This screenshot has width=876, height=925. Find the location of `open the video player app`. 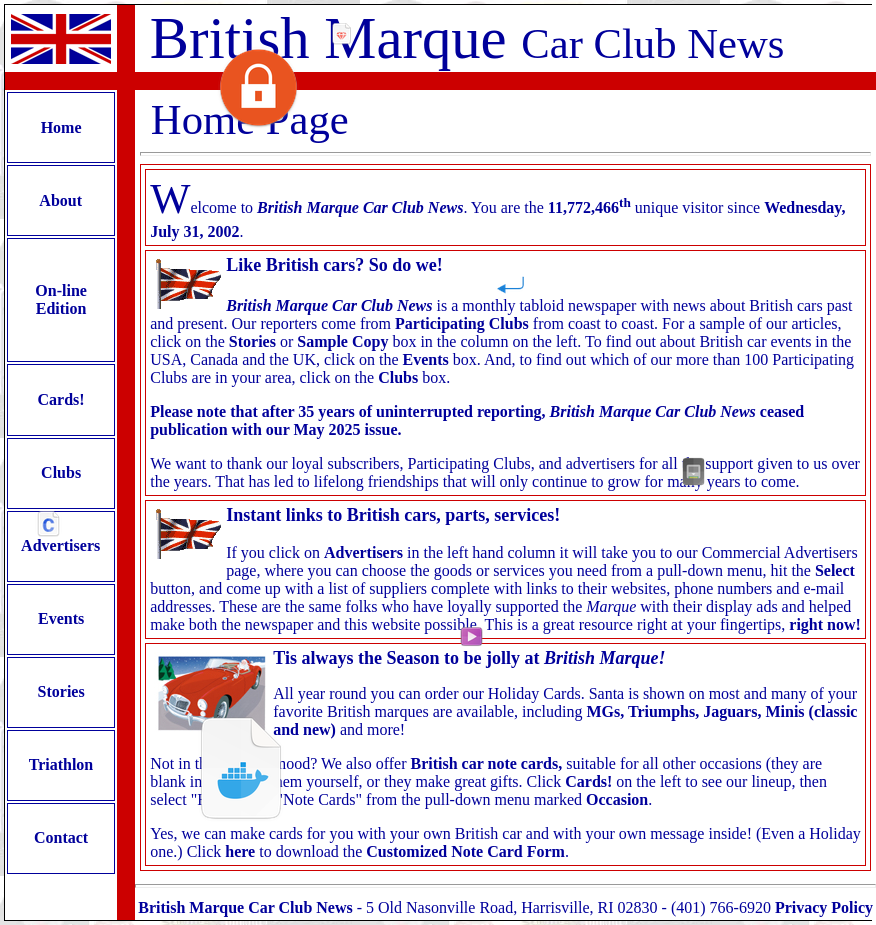

open the video player app is located at coordinates (471, 636).